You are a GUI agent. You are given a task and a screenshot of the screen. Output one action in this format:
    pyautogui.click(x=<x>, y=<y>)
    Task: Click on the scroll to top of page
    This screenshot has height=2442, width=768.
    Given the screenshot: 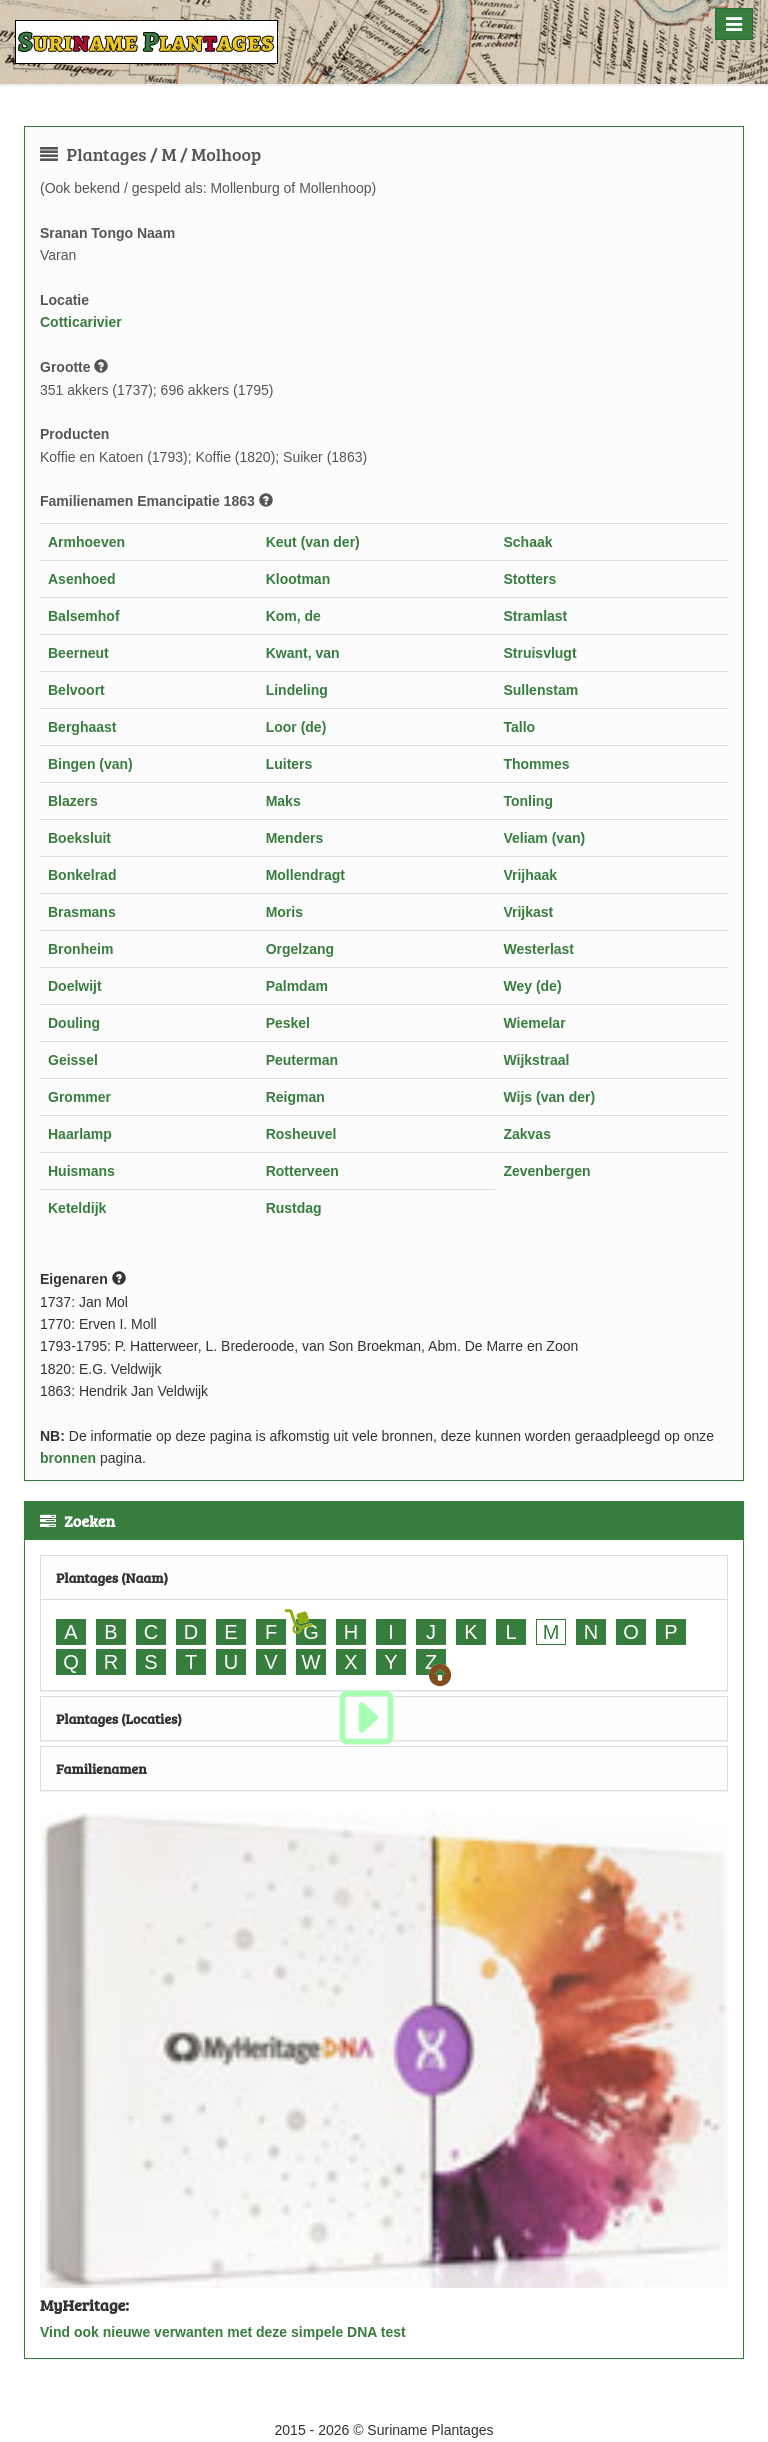 What is the action you would take?
    pyautogui.click(x=440, y=1675)
    